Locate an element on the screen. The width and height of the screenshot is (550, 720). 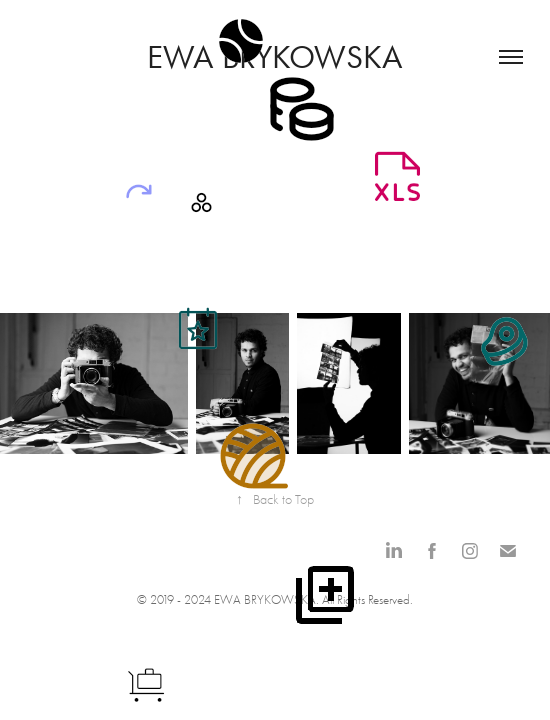
access luggage or baggage services is located at coordinates (145, 684).